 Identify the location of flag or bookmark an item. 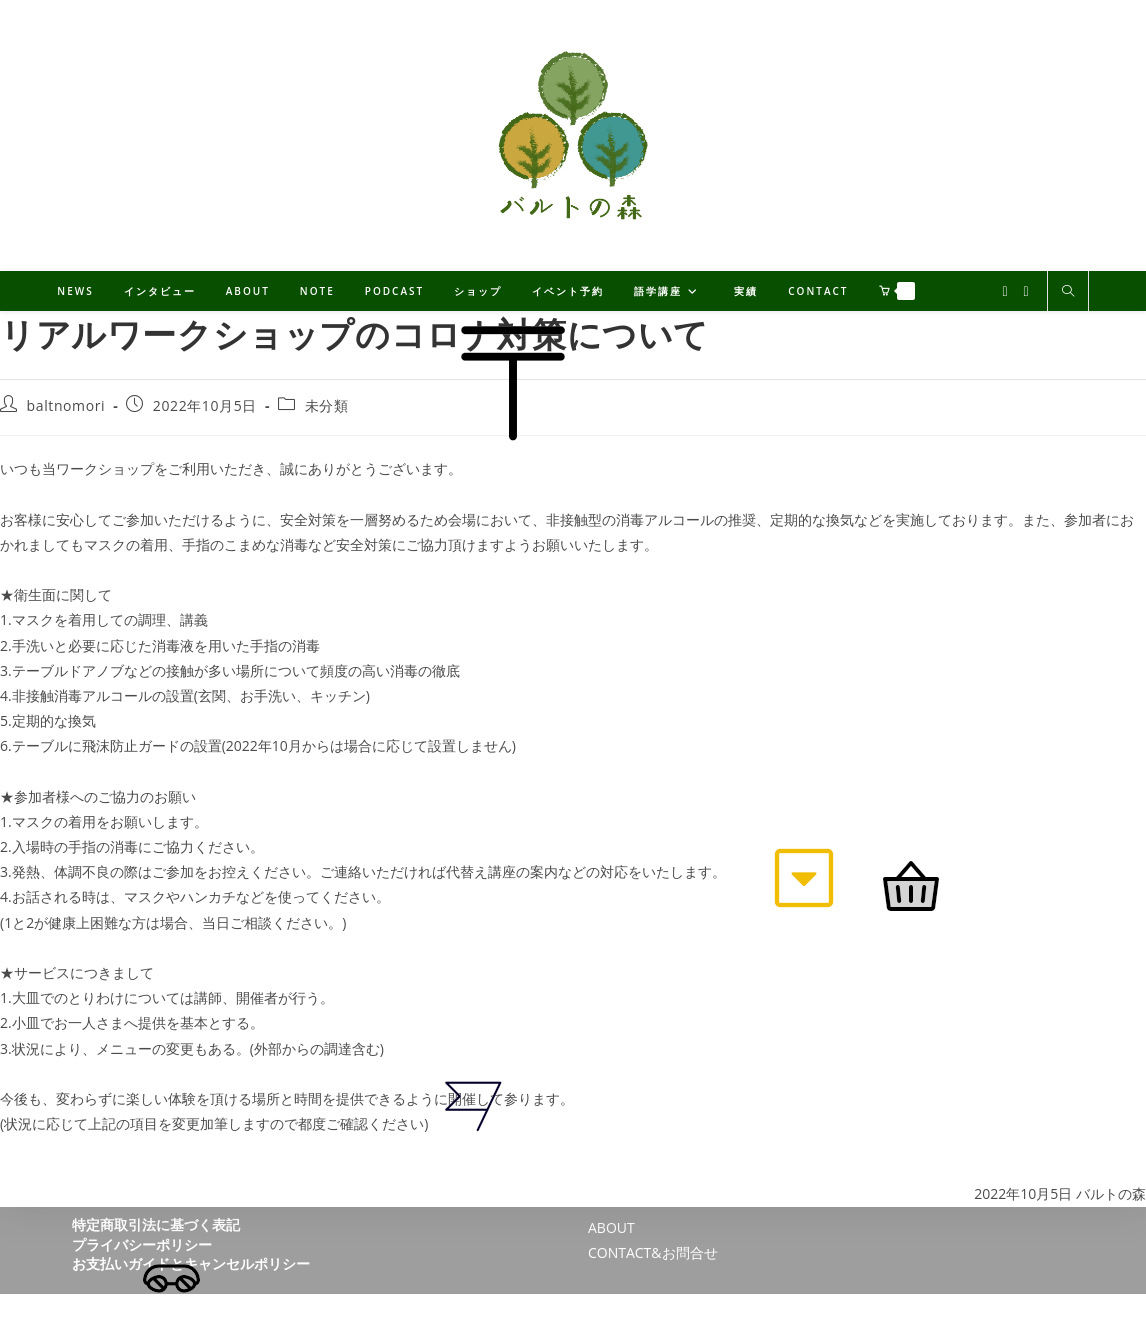
(471, 1103).